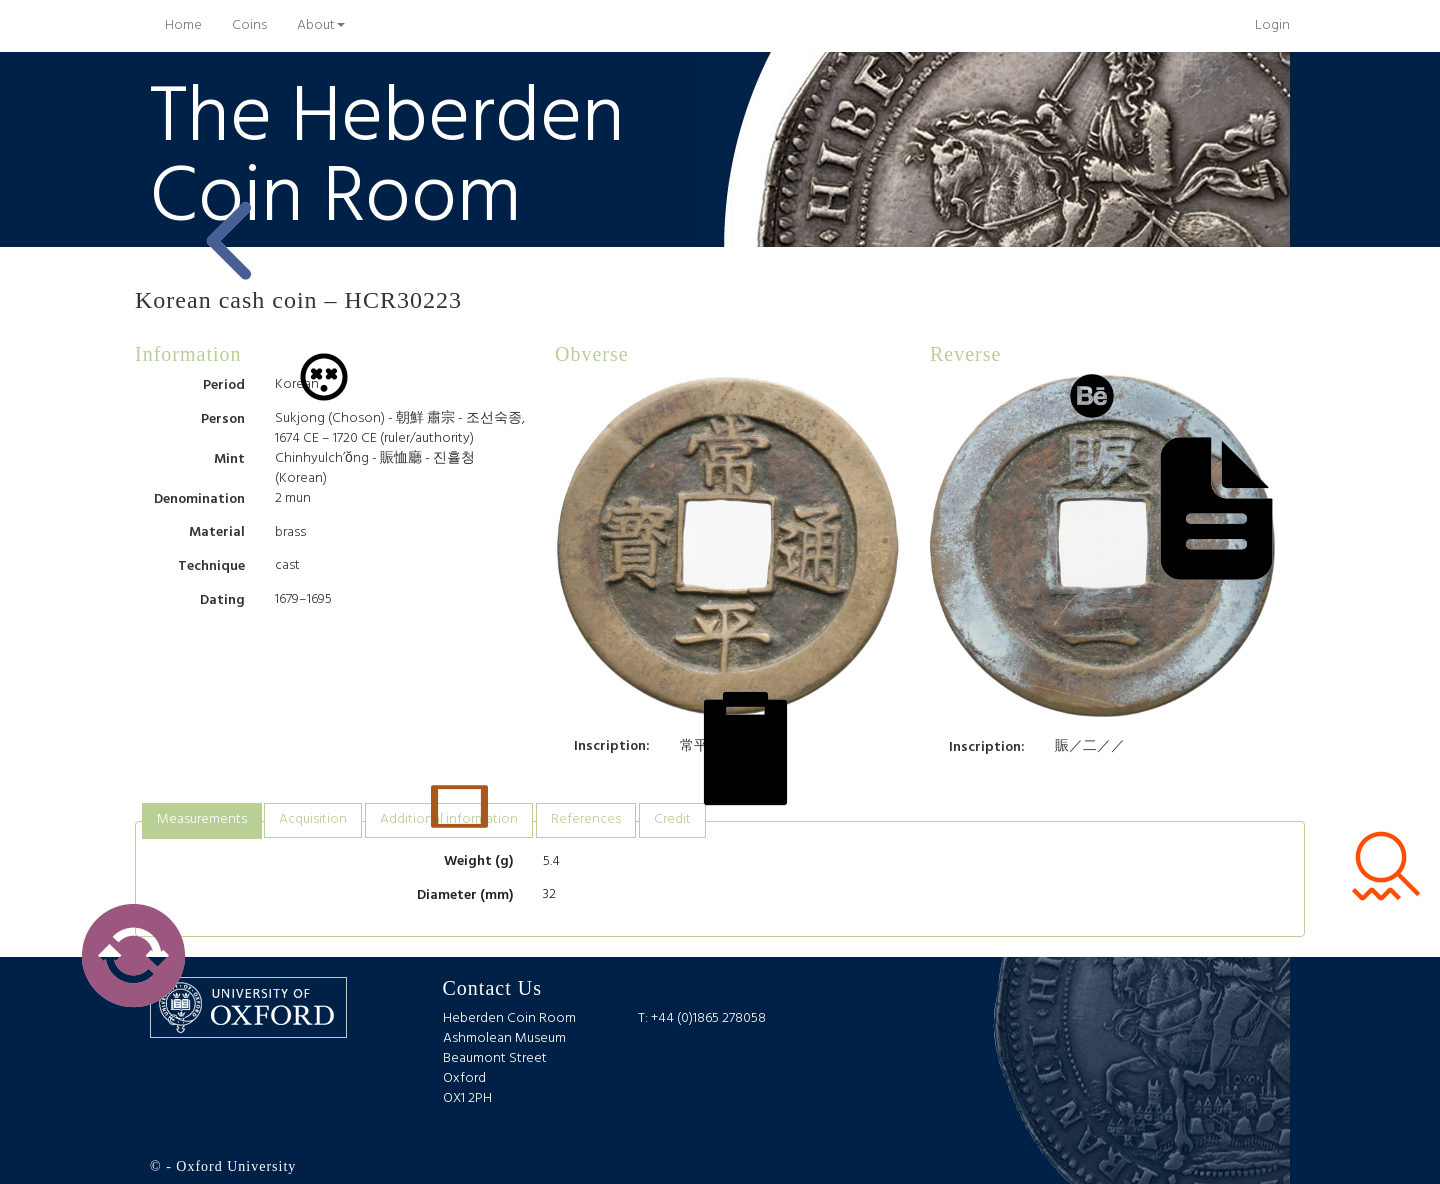 The width and height of the screenshot is (1440, 1184). What do you see at coordinates (1216, 508) in the screenshot?
I see `view document details` at bounding box center [1216, 508].